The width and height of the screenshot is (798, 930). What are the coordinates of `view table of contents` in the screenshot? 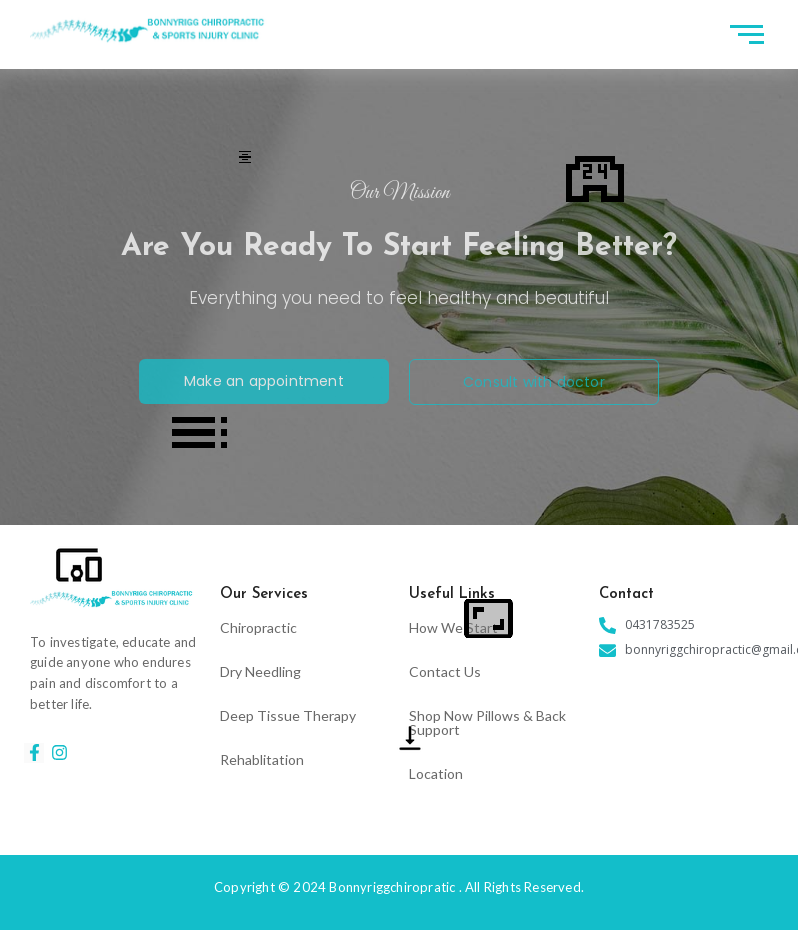 It's located at (199, 432).